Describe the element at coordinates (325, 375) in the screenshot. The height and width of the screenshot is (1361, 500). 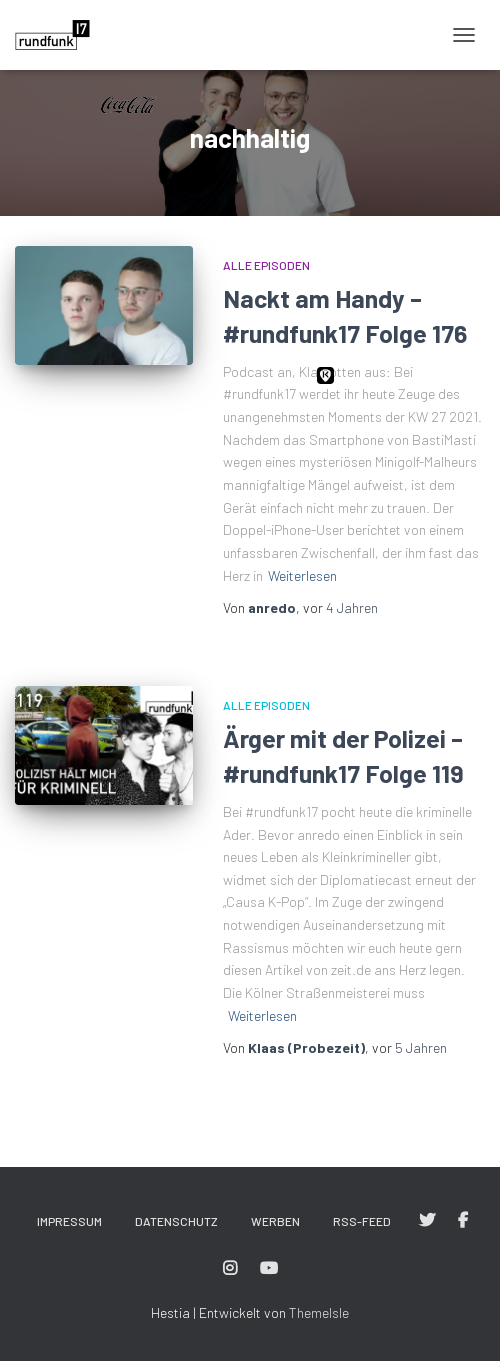
I see `open the klook travel booking app` at that location.